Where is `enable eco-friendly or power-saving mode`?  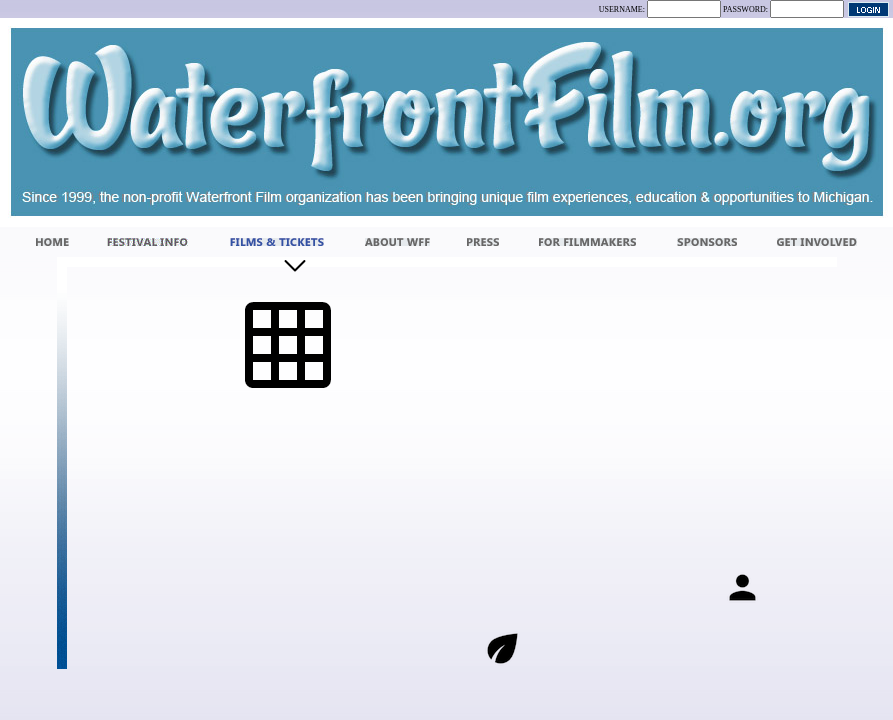
enable eco-friendly or power-saving mode is located at coordinates (502, 648).